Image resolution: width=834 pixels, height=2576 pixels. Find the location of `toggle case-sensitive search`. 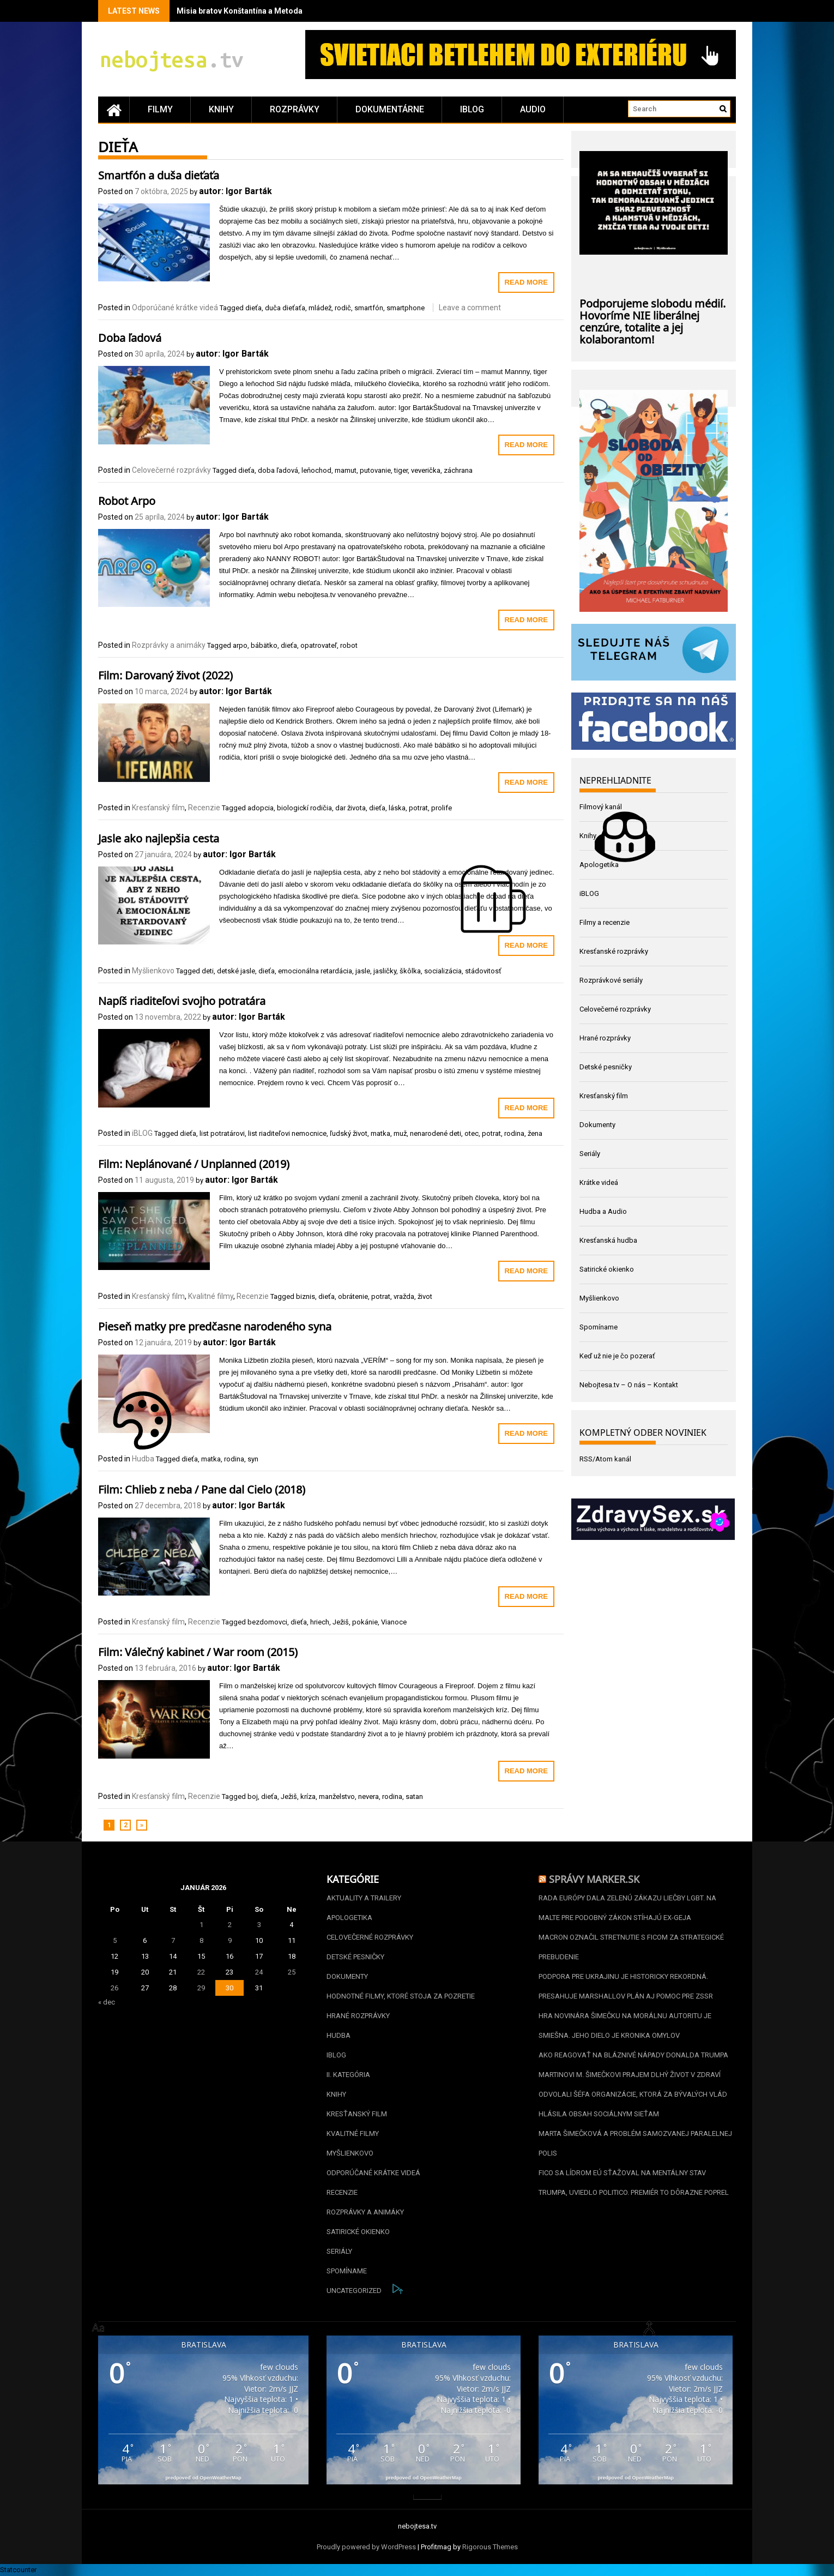

toggle case-sensitive search is located at coordinates (98, 2328).